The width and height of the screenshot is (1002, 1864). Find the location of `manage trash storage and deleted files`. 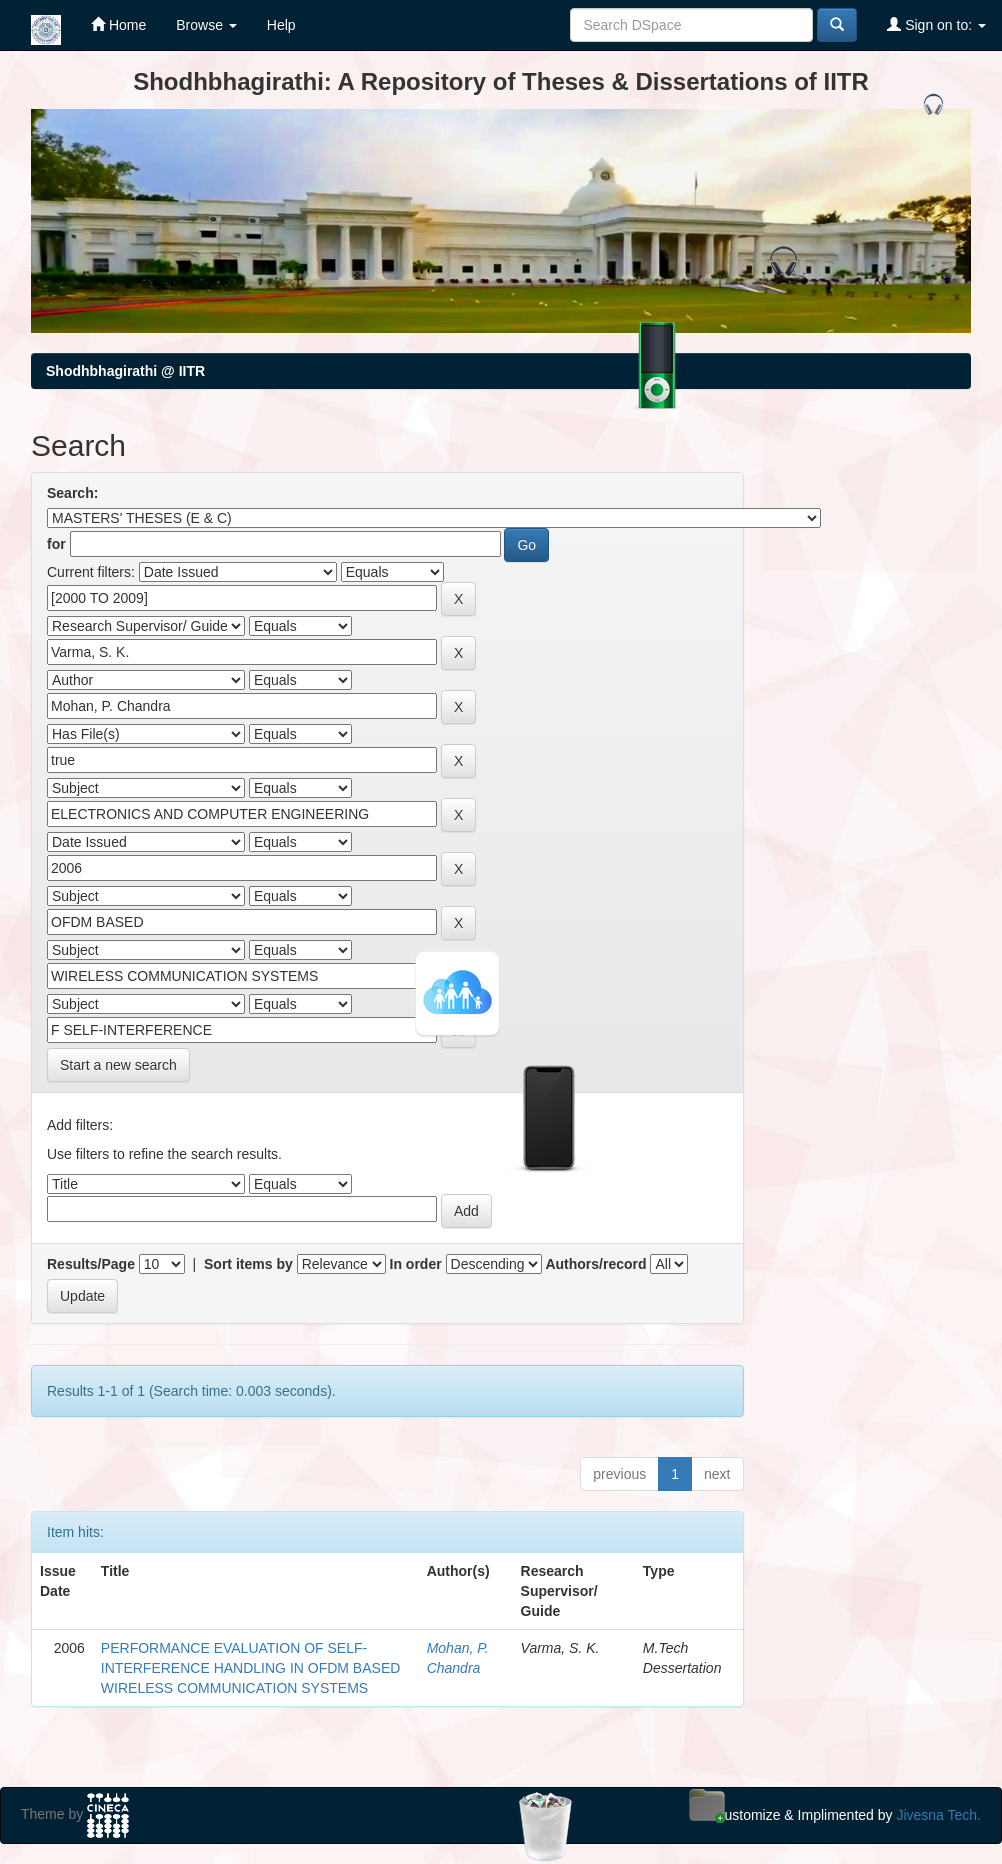

manage trash storage and deleted files is located at coordinates (545, 1827).